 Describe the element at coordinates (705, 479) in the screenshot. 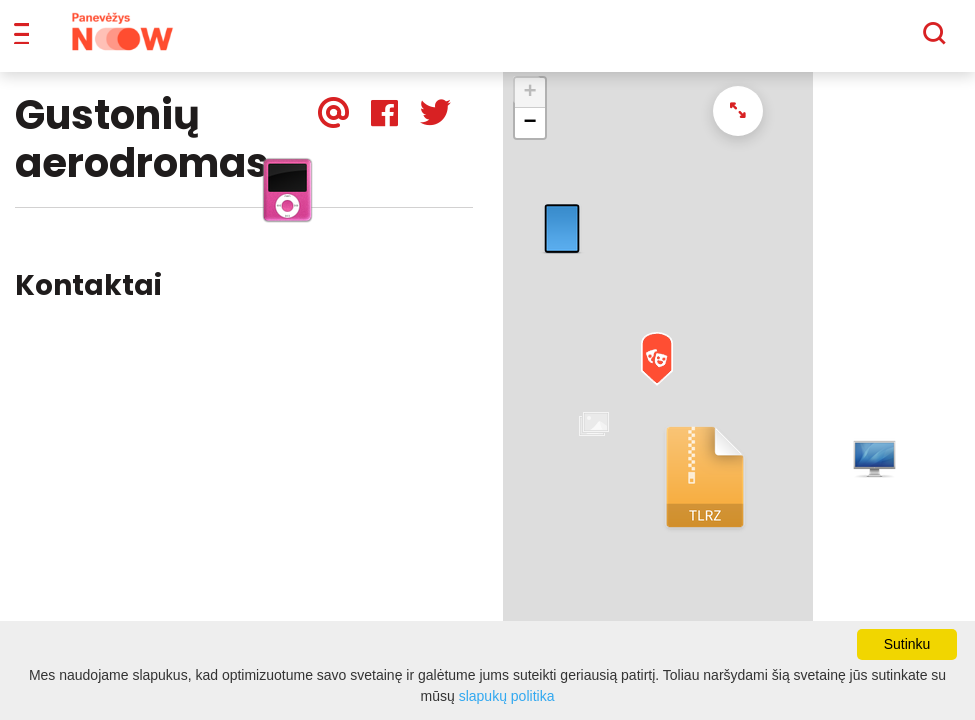

I see `an lrzip-compressed tar archive file` at that location.